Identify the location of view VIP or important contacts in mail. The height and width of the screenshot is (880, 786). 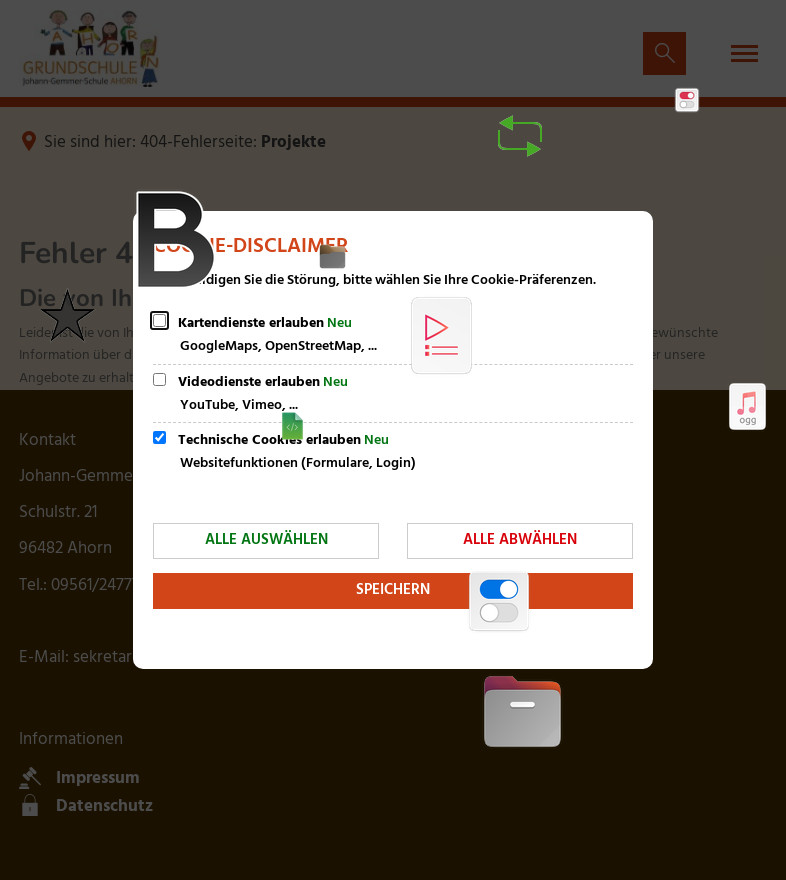
(67, 315).